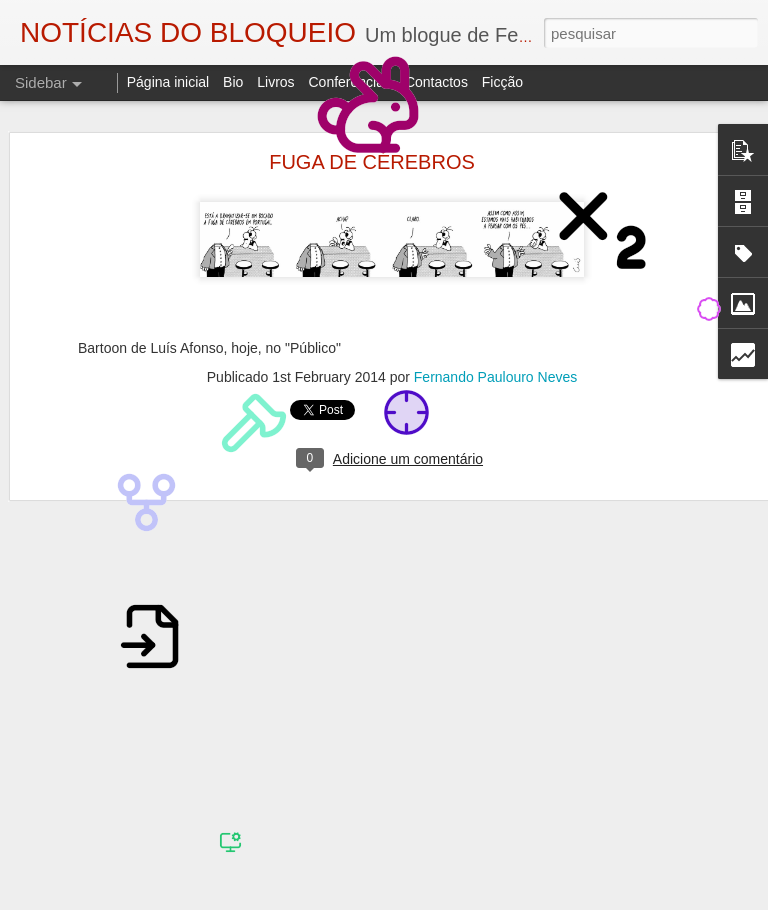 The image size is (768, 910). I want to click on import a file into the application, so click(152, 636).